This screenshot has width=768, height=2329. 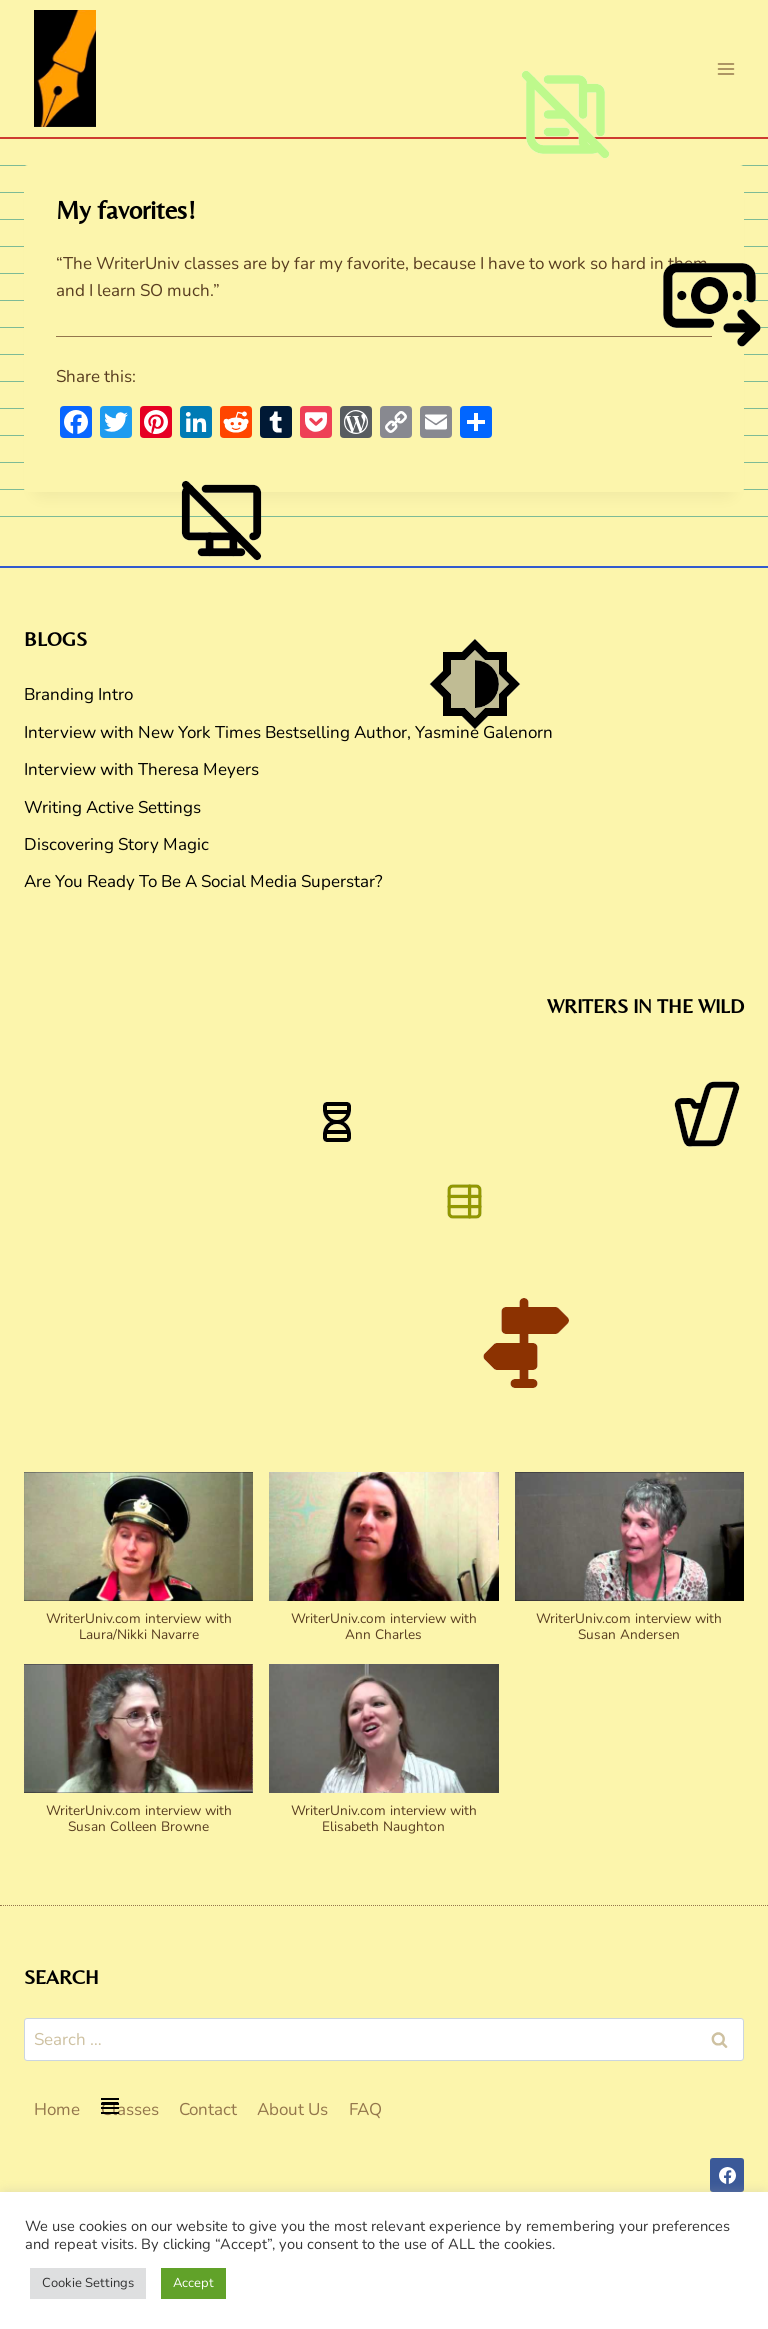 What do you see at coordinates (565, 114) in the screenshot?
I see `disable news feed notifications` at bounding box center [565, 114].